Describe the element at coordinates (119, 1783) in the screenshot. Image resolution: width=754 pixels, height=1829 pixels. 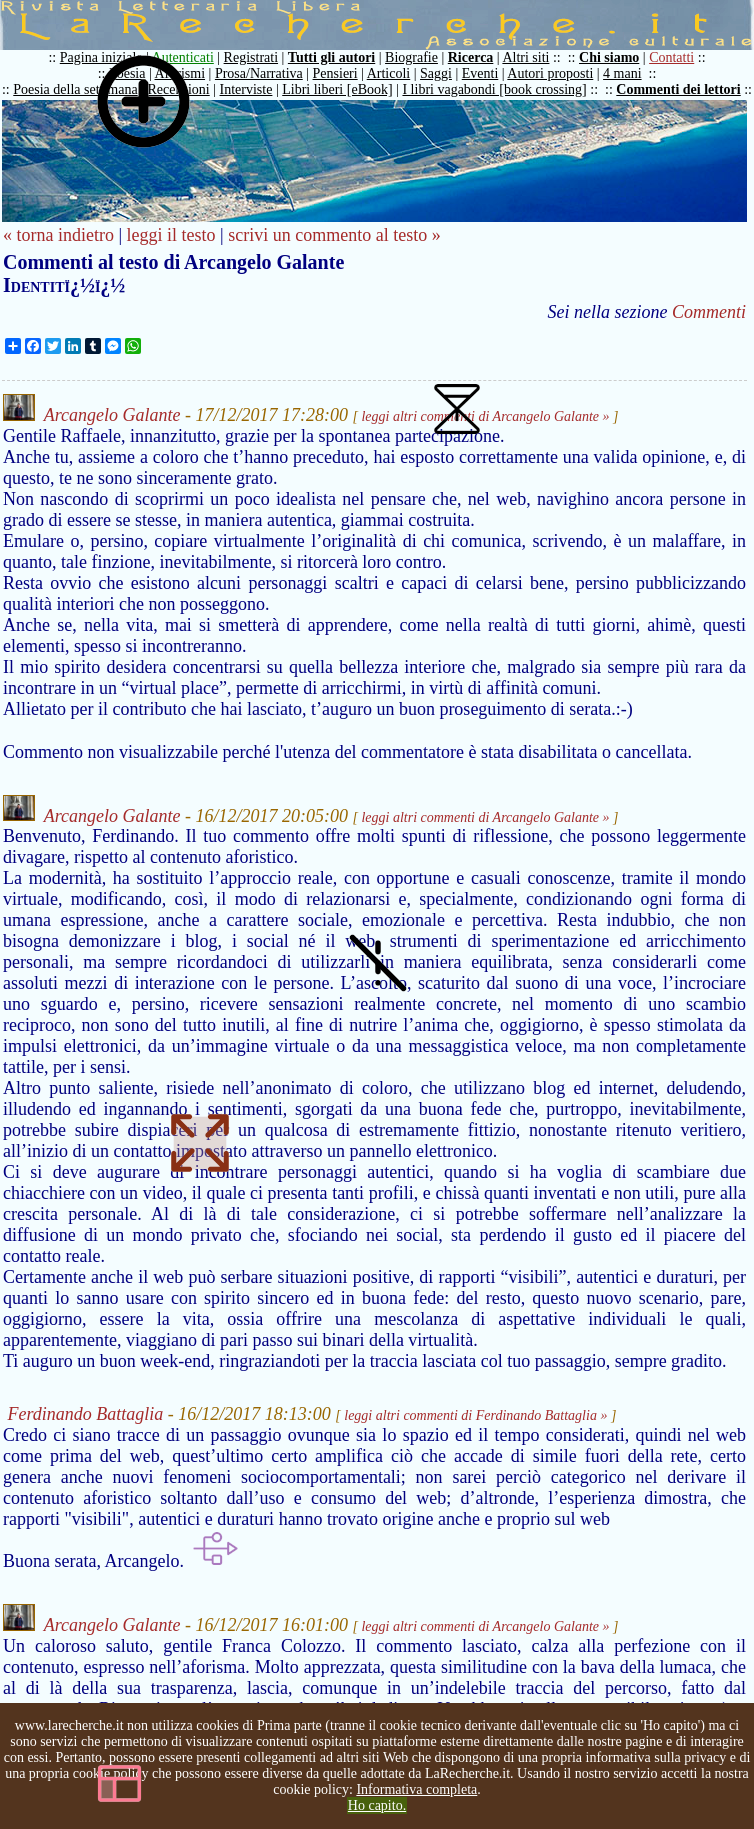
I see `switch to layout view` at that location.